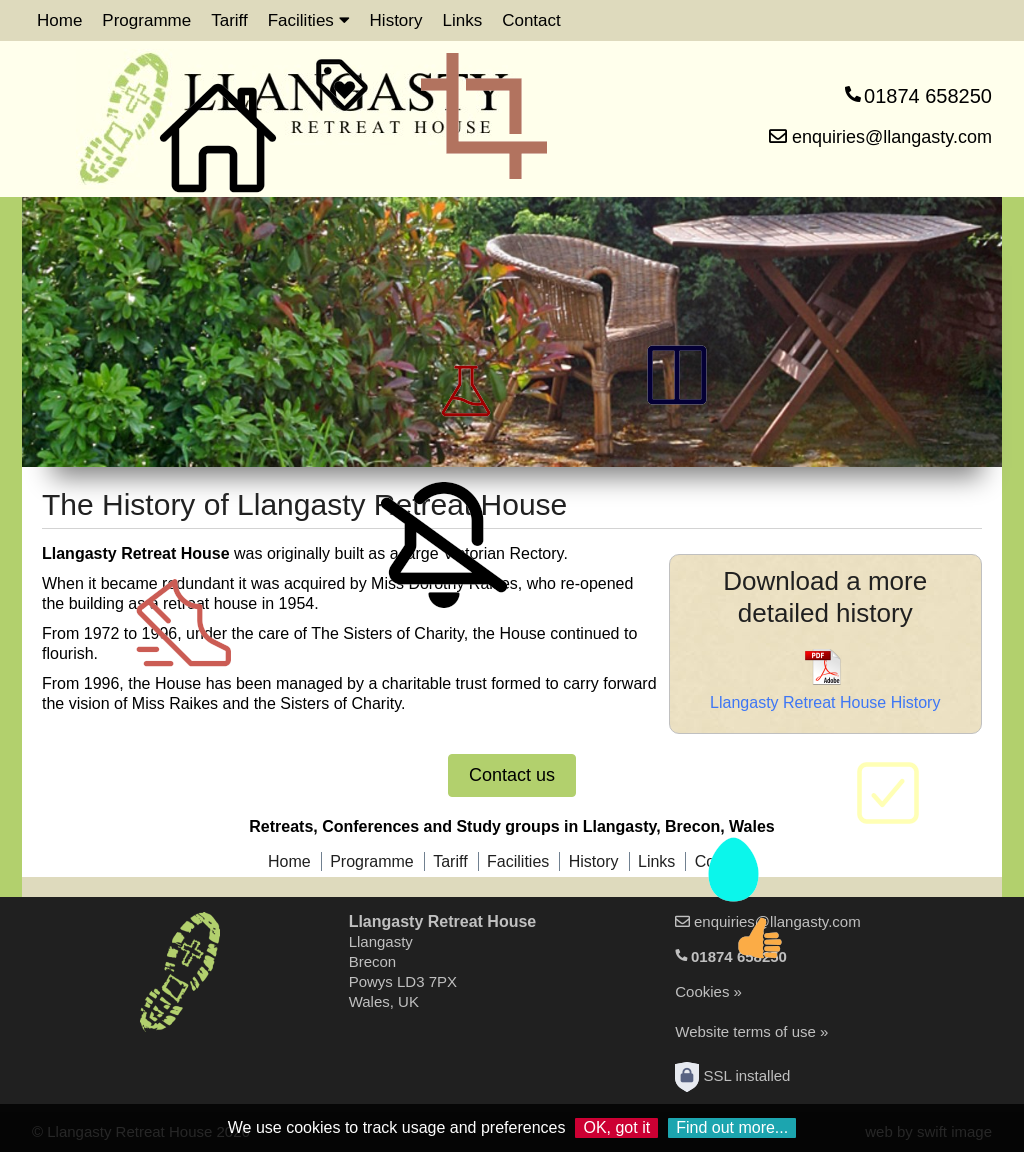 This screenshot has width=1024, height=1152. I want to click on split view horizontally, so click(677, 375).